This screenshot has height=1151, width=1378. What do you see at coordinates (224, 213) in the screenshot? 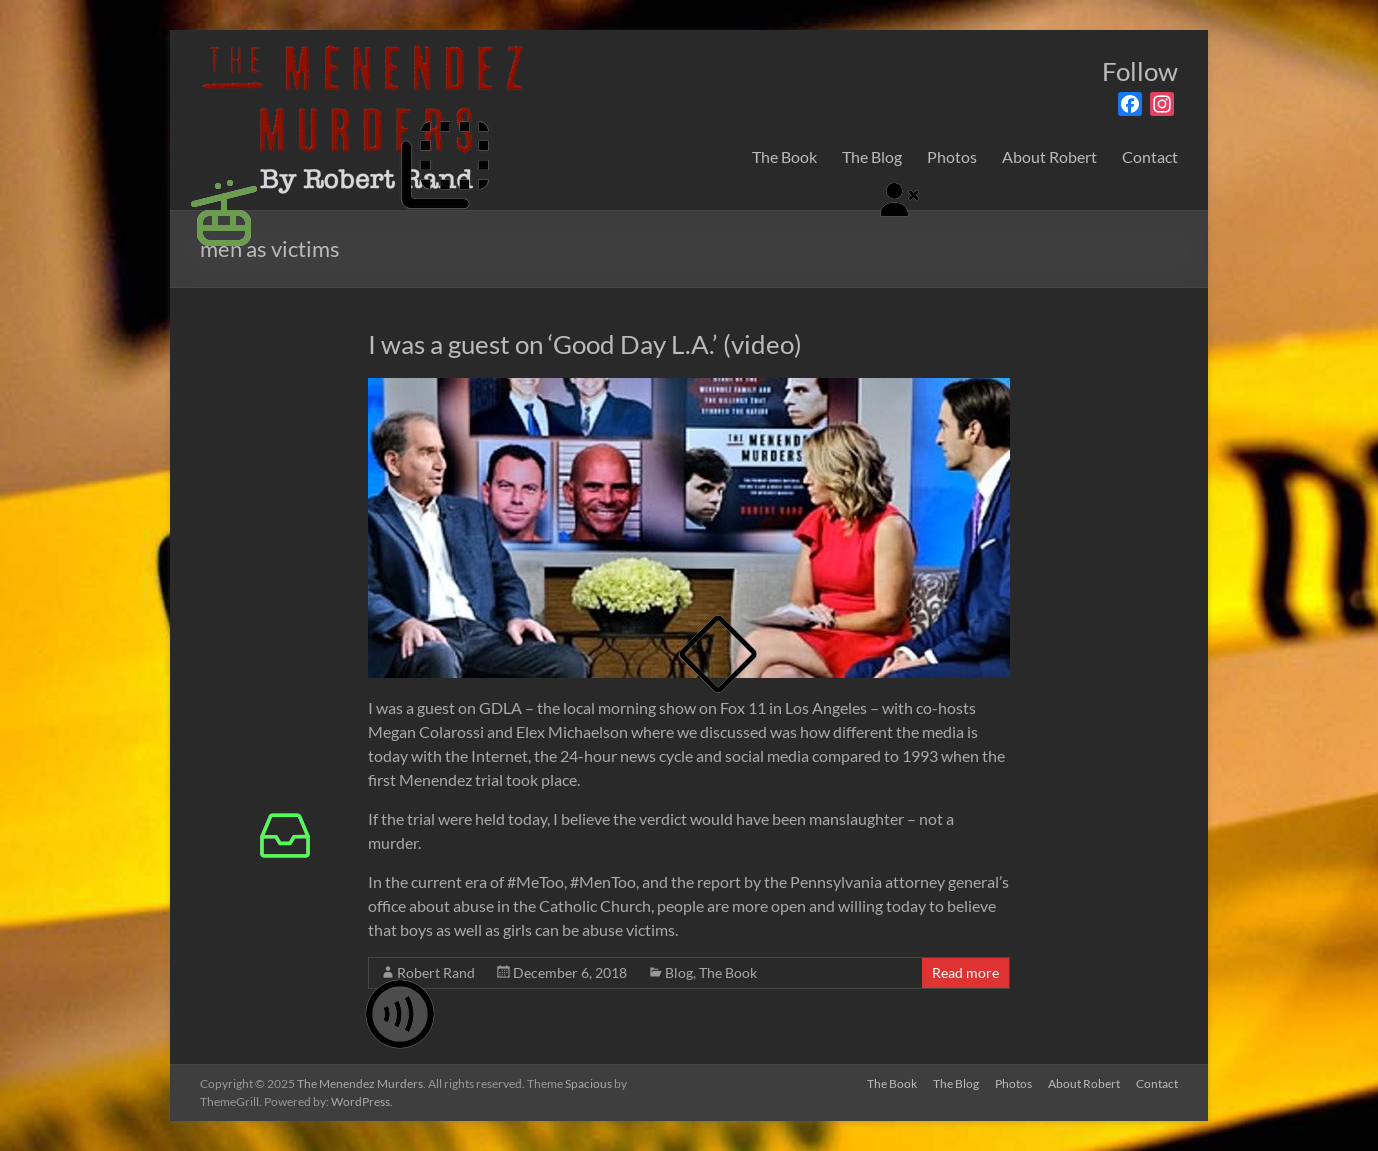
I see `access cable car or gondola transit options` at bounding box center [224, 213].